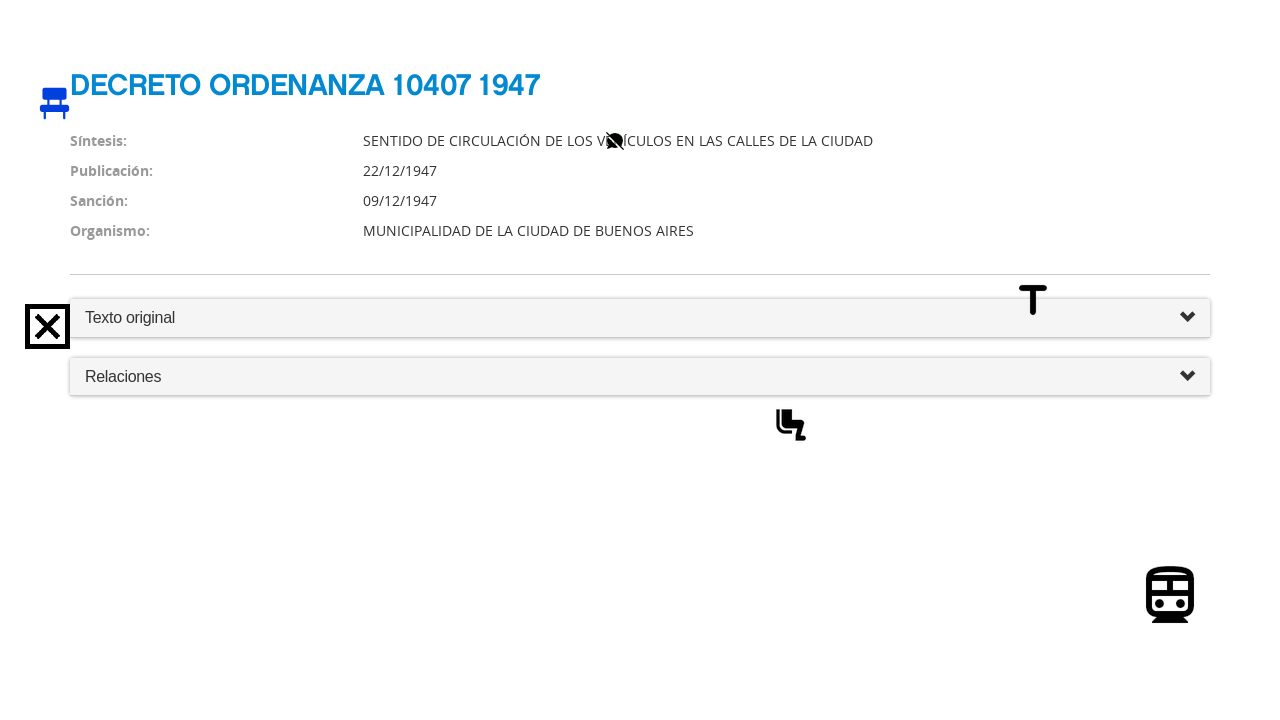 The image size is (1280, 720). What do you see at coordinates (1170, 596) in the screenshot?
I see `get subway or metro directions` at bounding box center [1170, 596].